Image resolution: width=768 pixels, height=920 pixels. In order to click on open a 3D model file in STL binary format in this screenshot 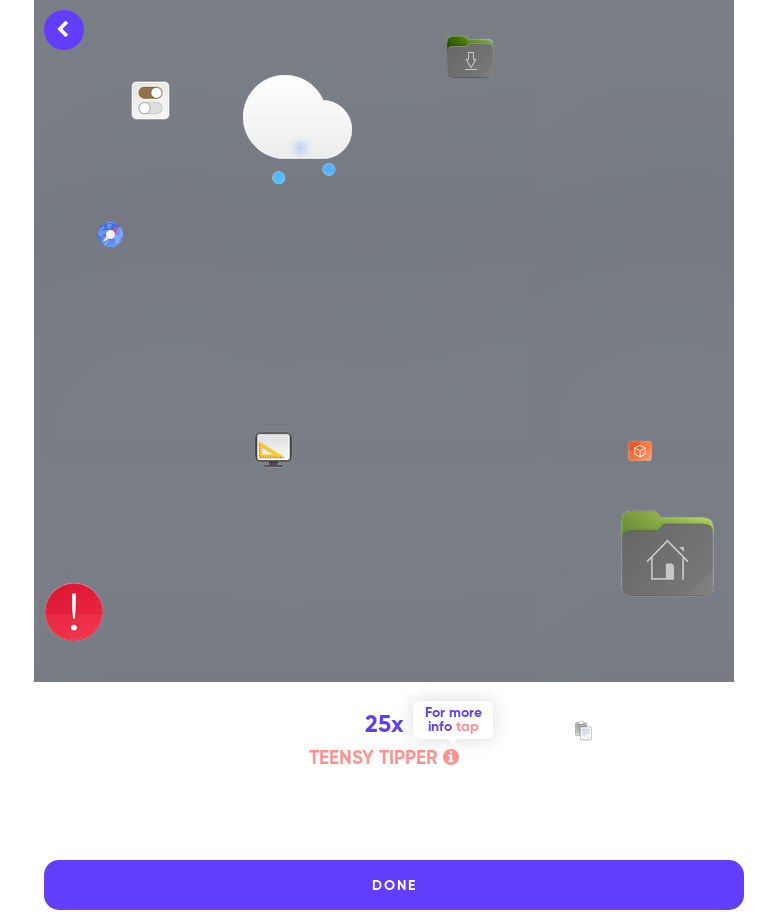, I will do `click(640, 450)`.